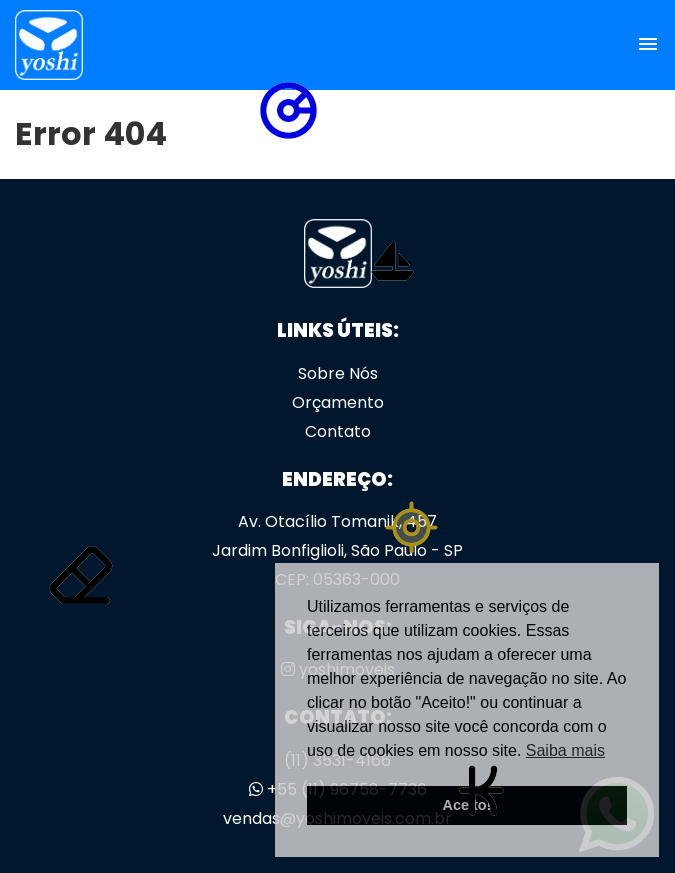 The width and height of the screenshot is (675, 873). I want to click on erase or clear content, so click(81, 575).